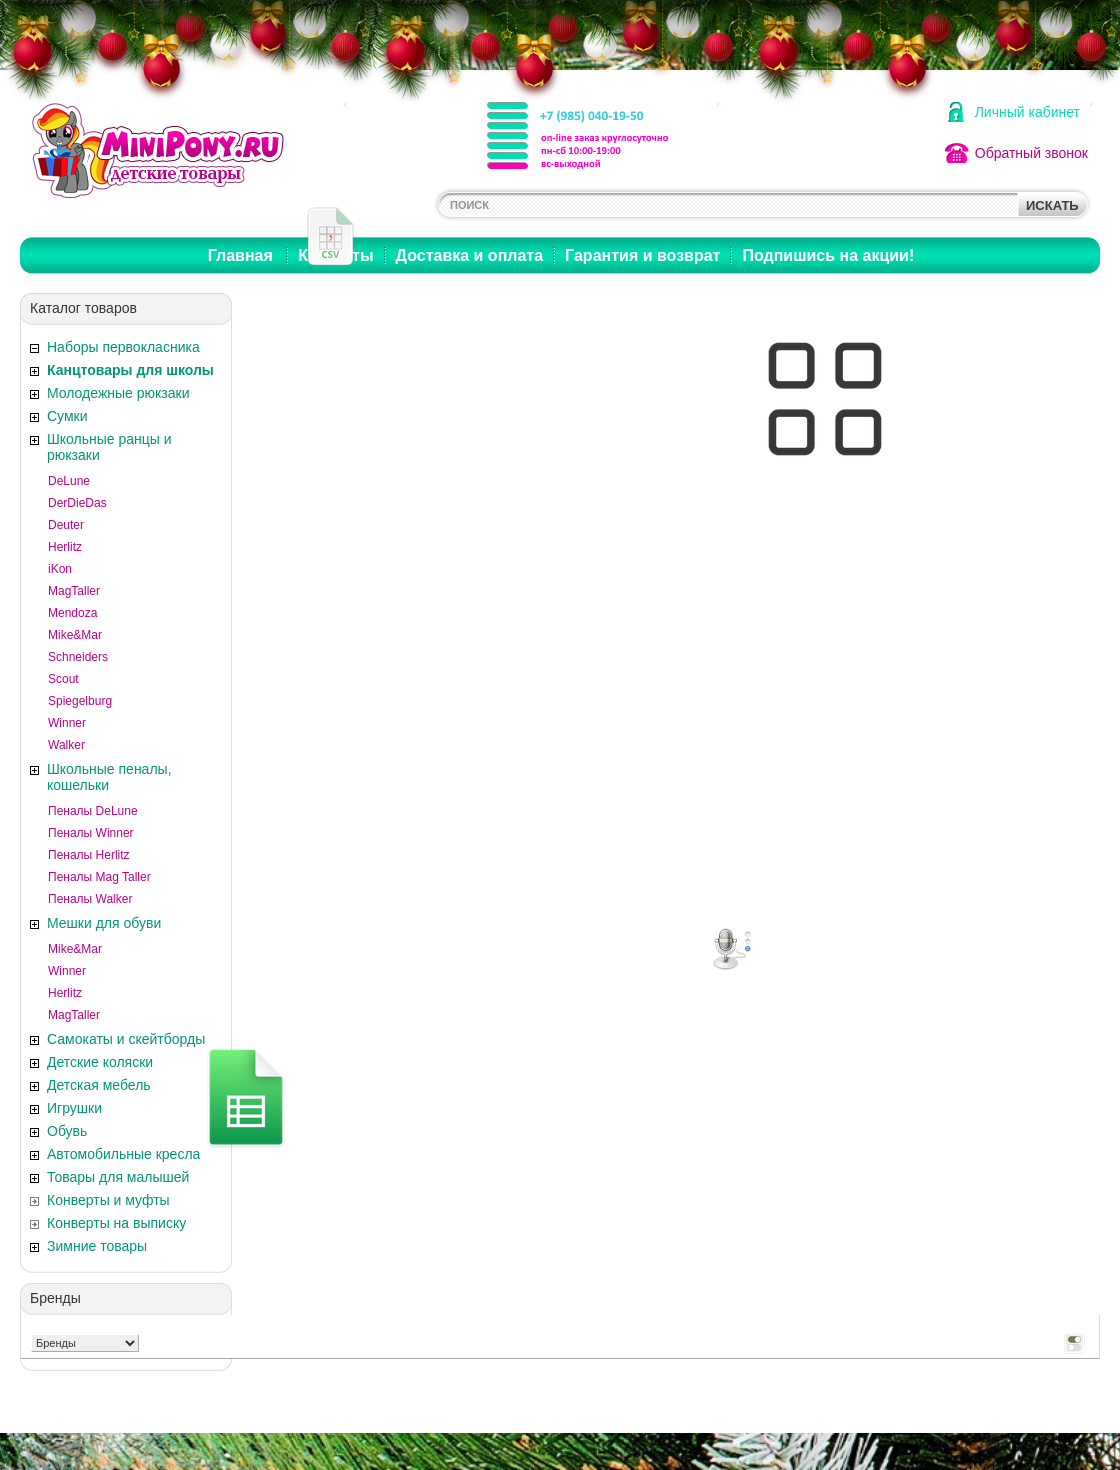 Image resolution: width=1120 pixels, height=1470 pixels. I want to click on microphone input level is set to low, so click(732, 949).